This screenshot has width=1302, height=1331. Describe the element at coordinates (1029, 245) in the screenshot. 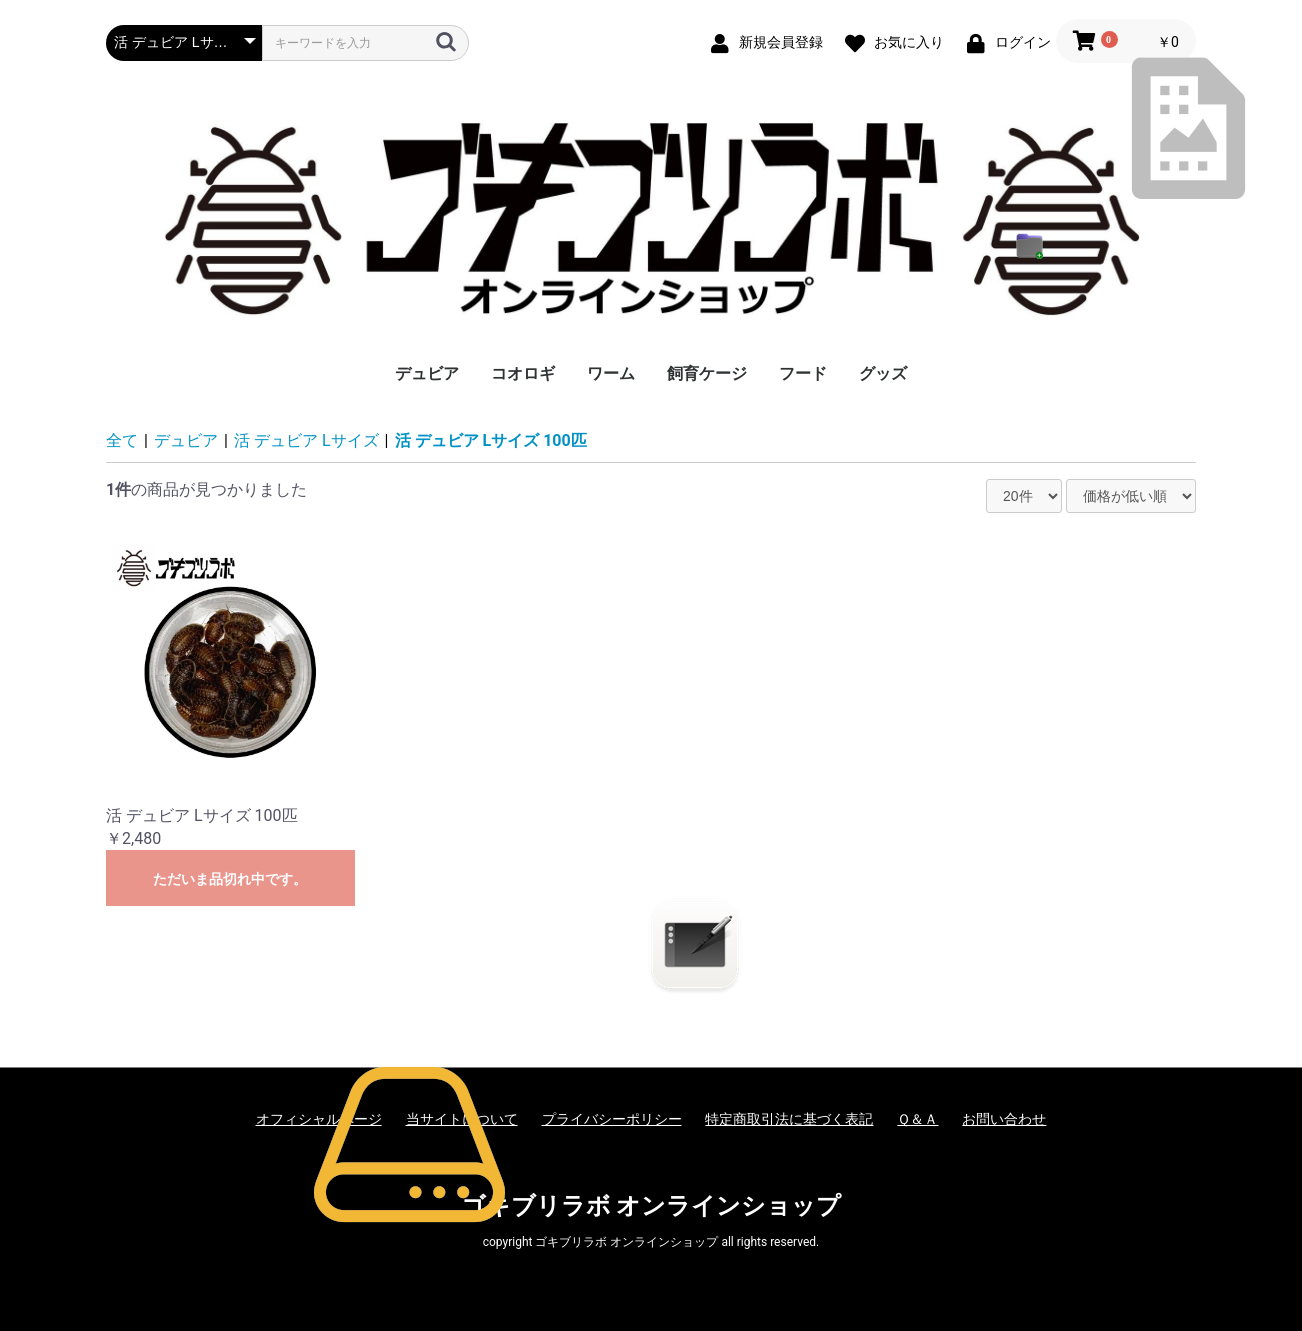

I see `create a new folder` at that location.